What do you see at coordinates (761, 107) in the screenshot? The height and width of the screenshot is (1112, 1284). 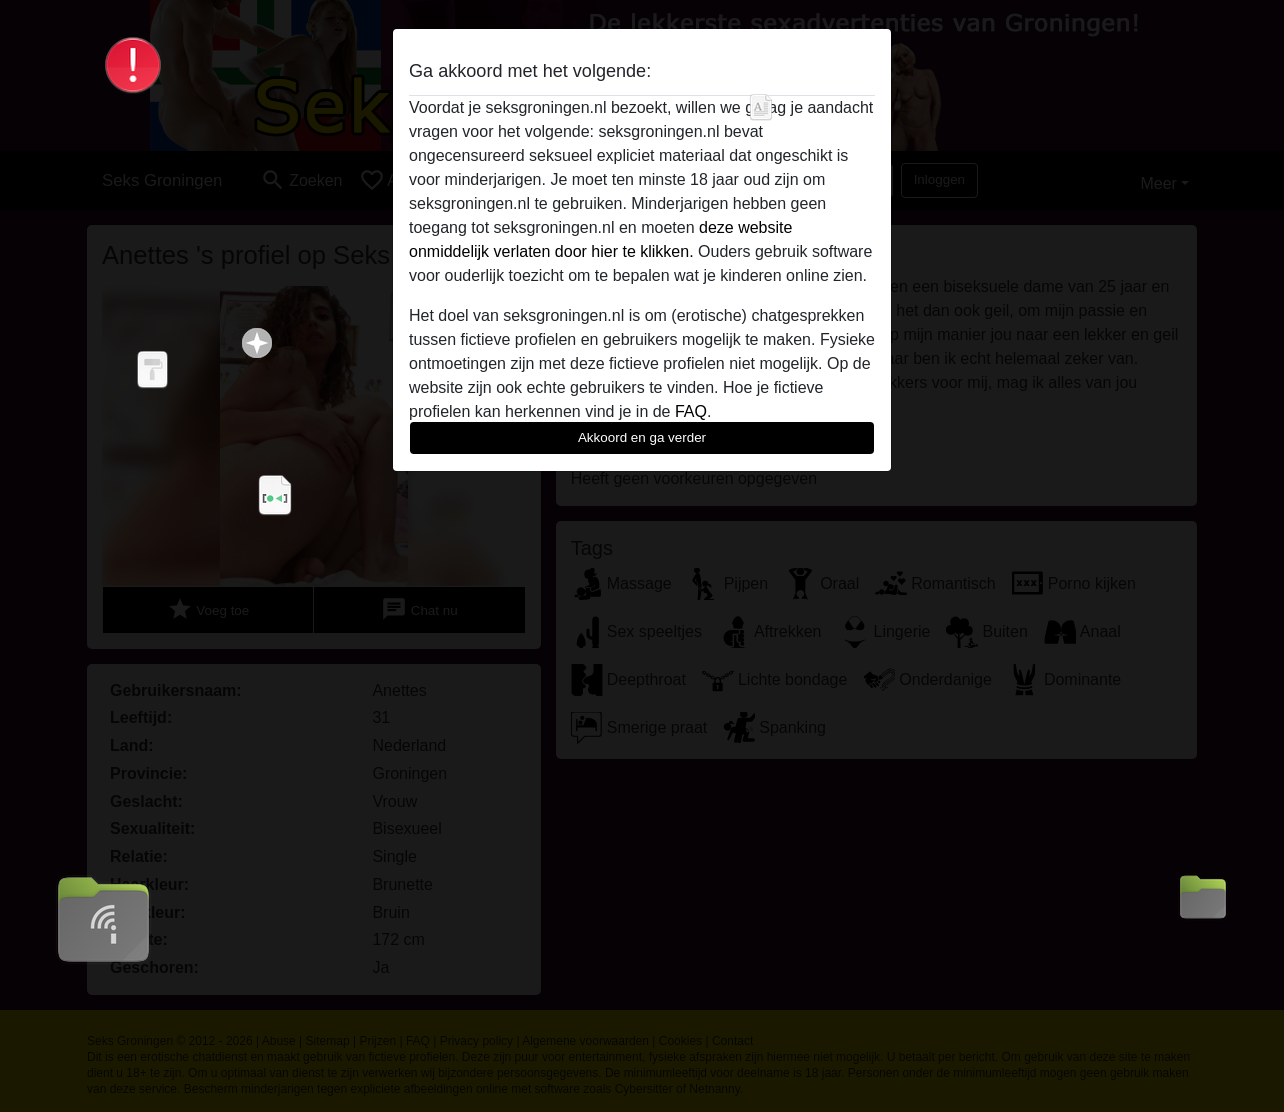 I see `open a rich text document` at bounding box center [761, 107].